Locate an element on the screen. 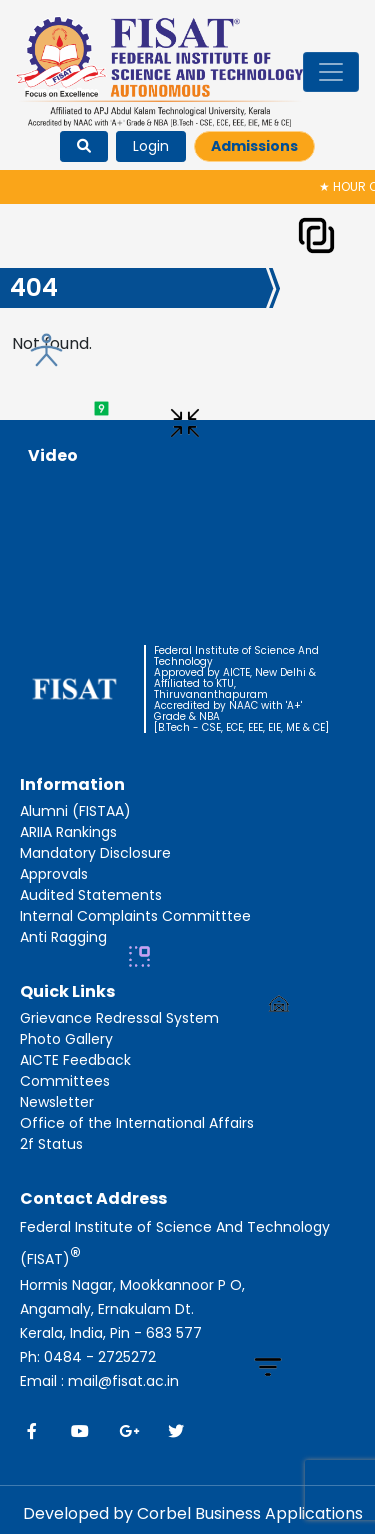  access farm or agricultural settings is located at coordinates (279, 1005).